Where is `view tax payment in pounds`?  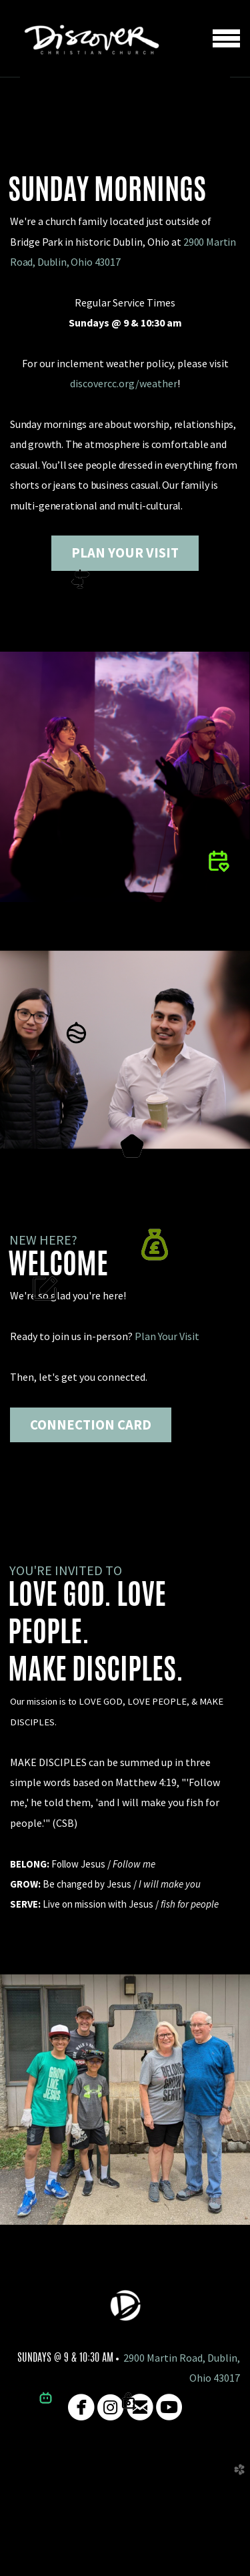
view tax payment in pounds is located at coordinates (155, 1245).